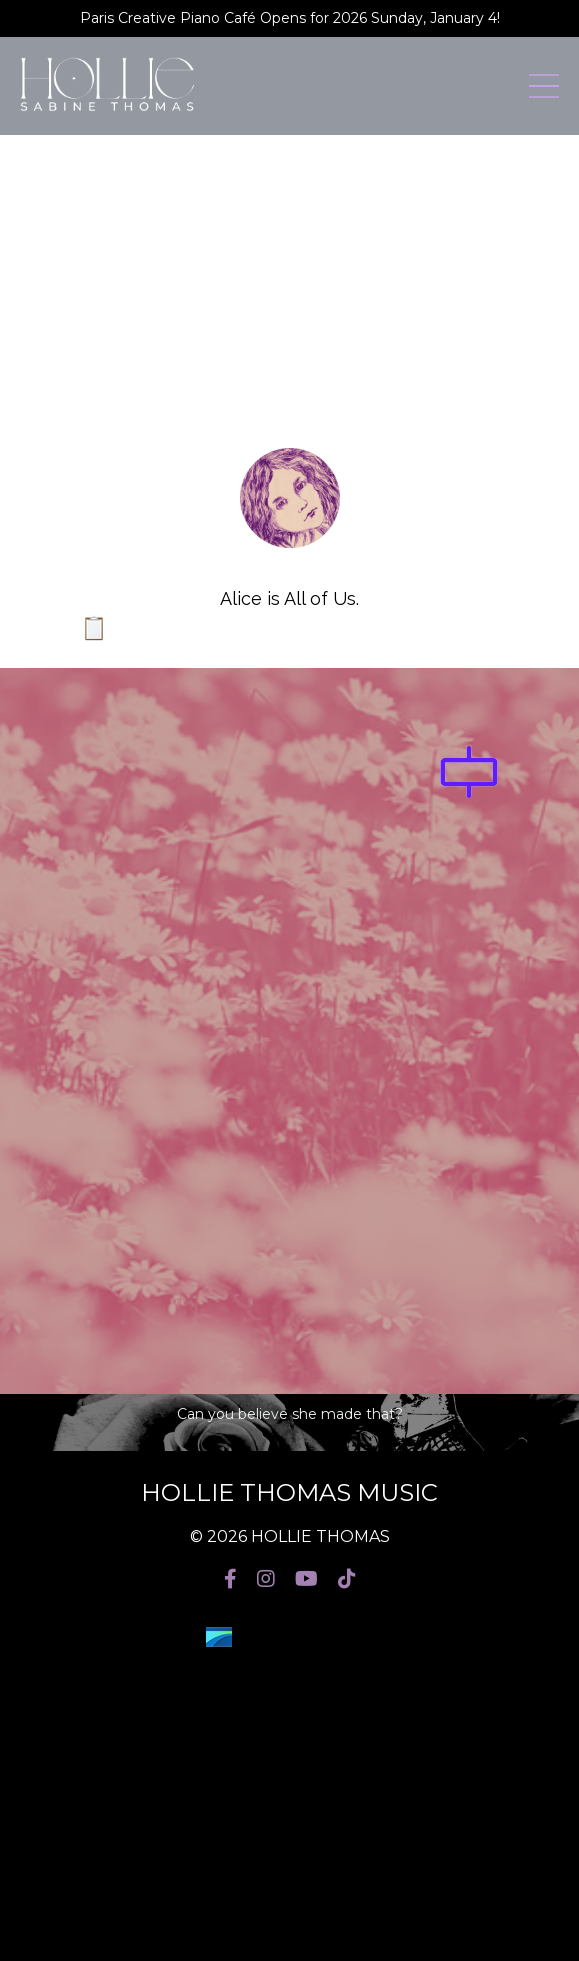 Image resolution: width=579 pixels, height=1961 pixels. Describe the element at coordinates (469, 772) in the screenshot. I see `center align element horizontally` at that location.